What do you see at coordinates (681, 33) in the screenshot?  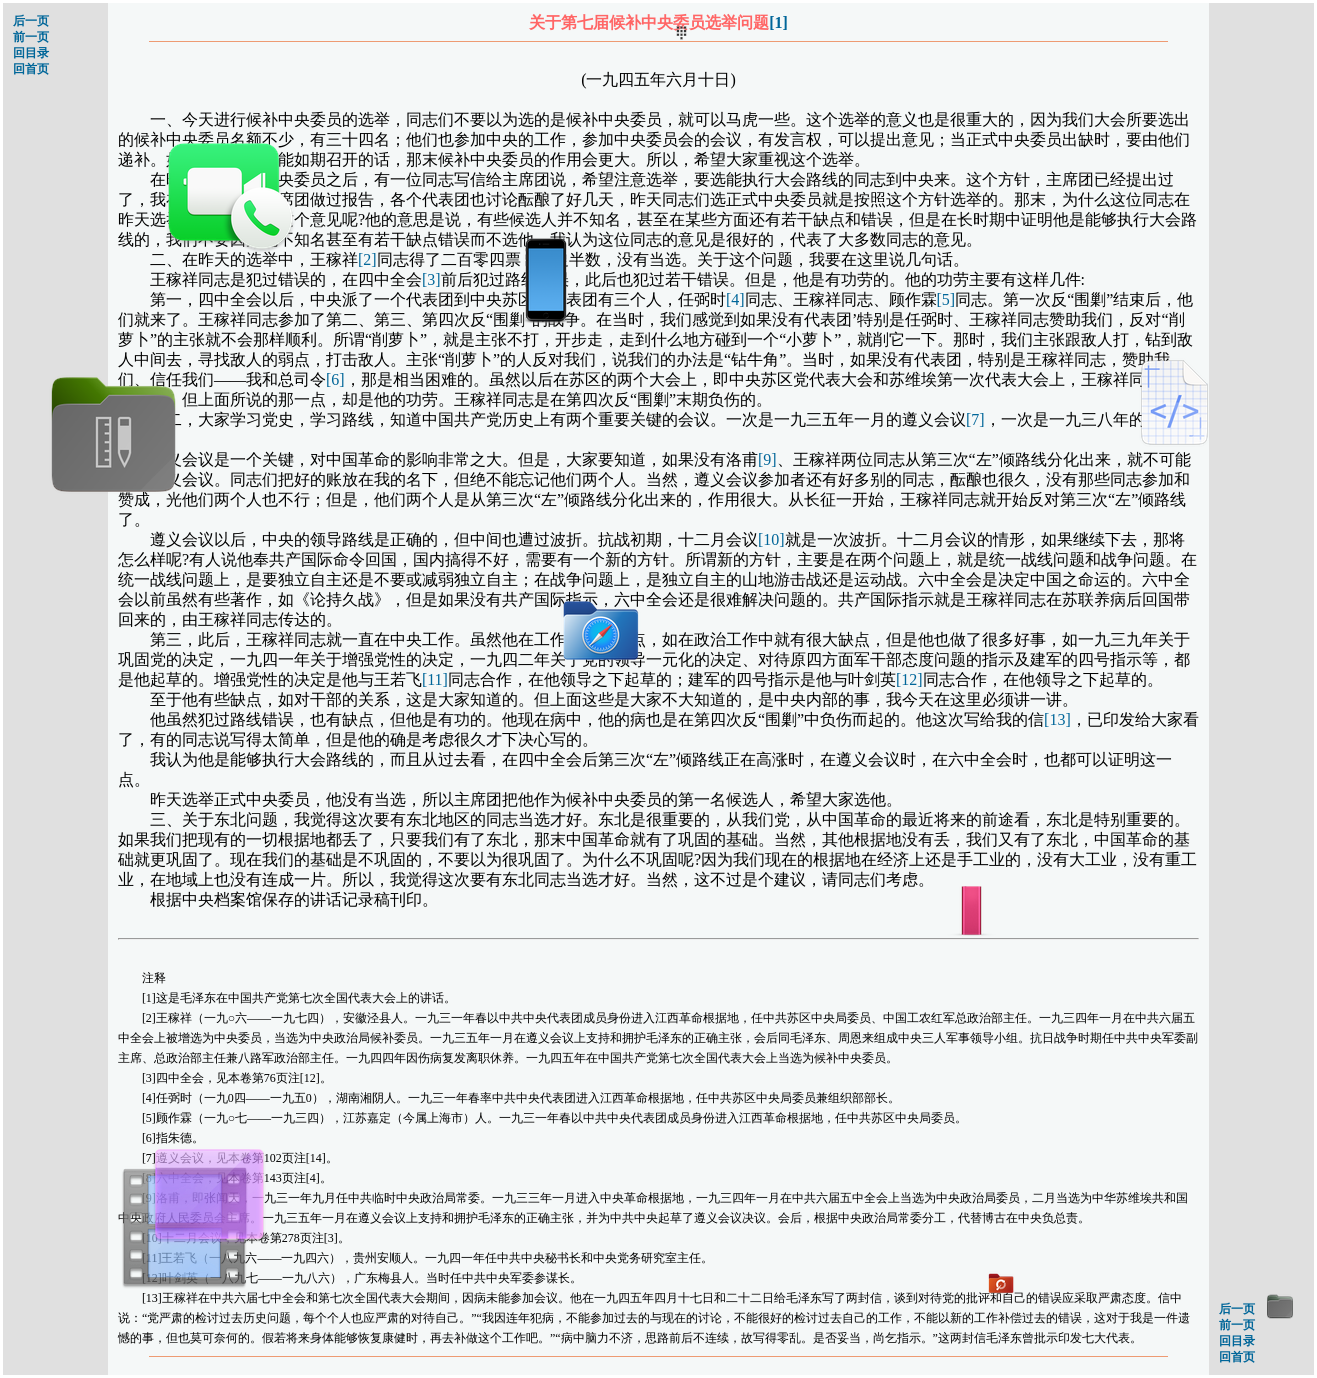 I see `open the phone dialpad` at bounding box center [681, 33].